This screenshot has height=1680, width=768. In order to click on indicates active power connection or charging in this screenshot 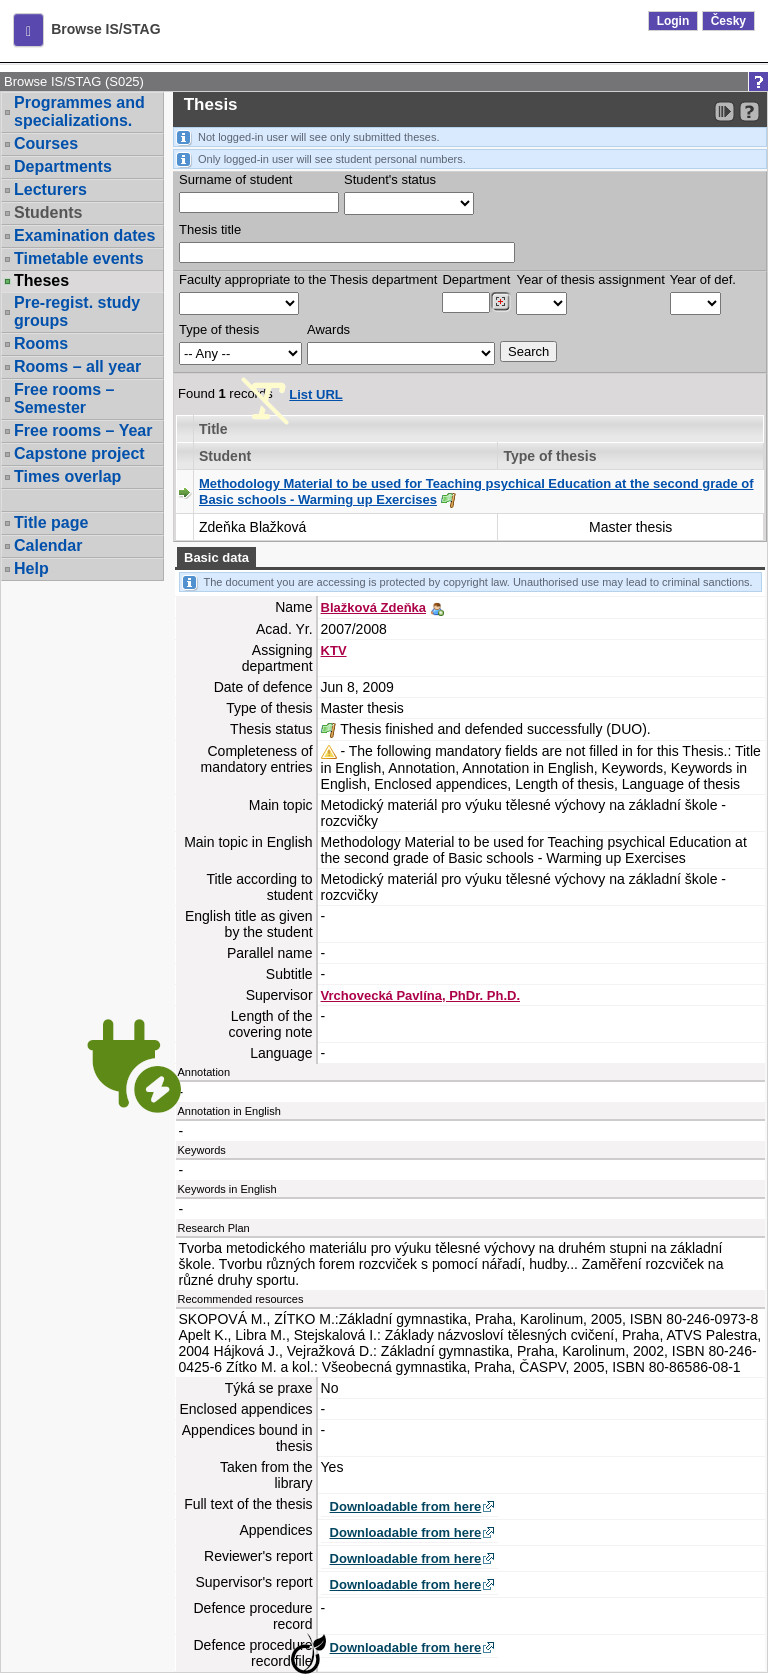, I will do `click(129, 1066)`.